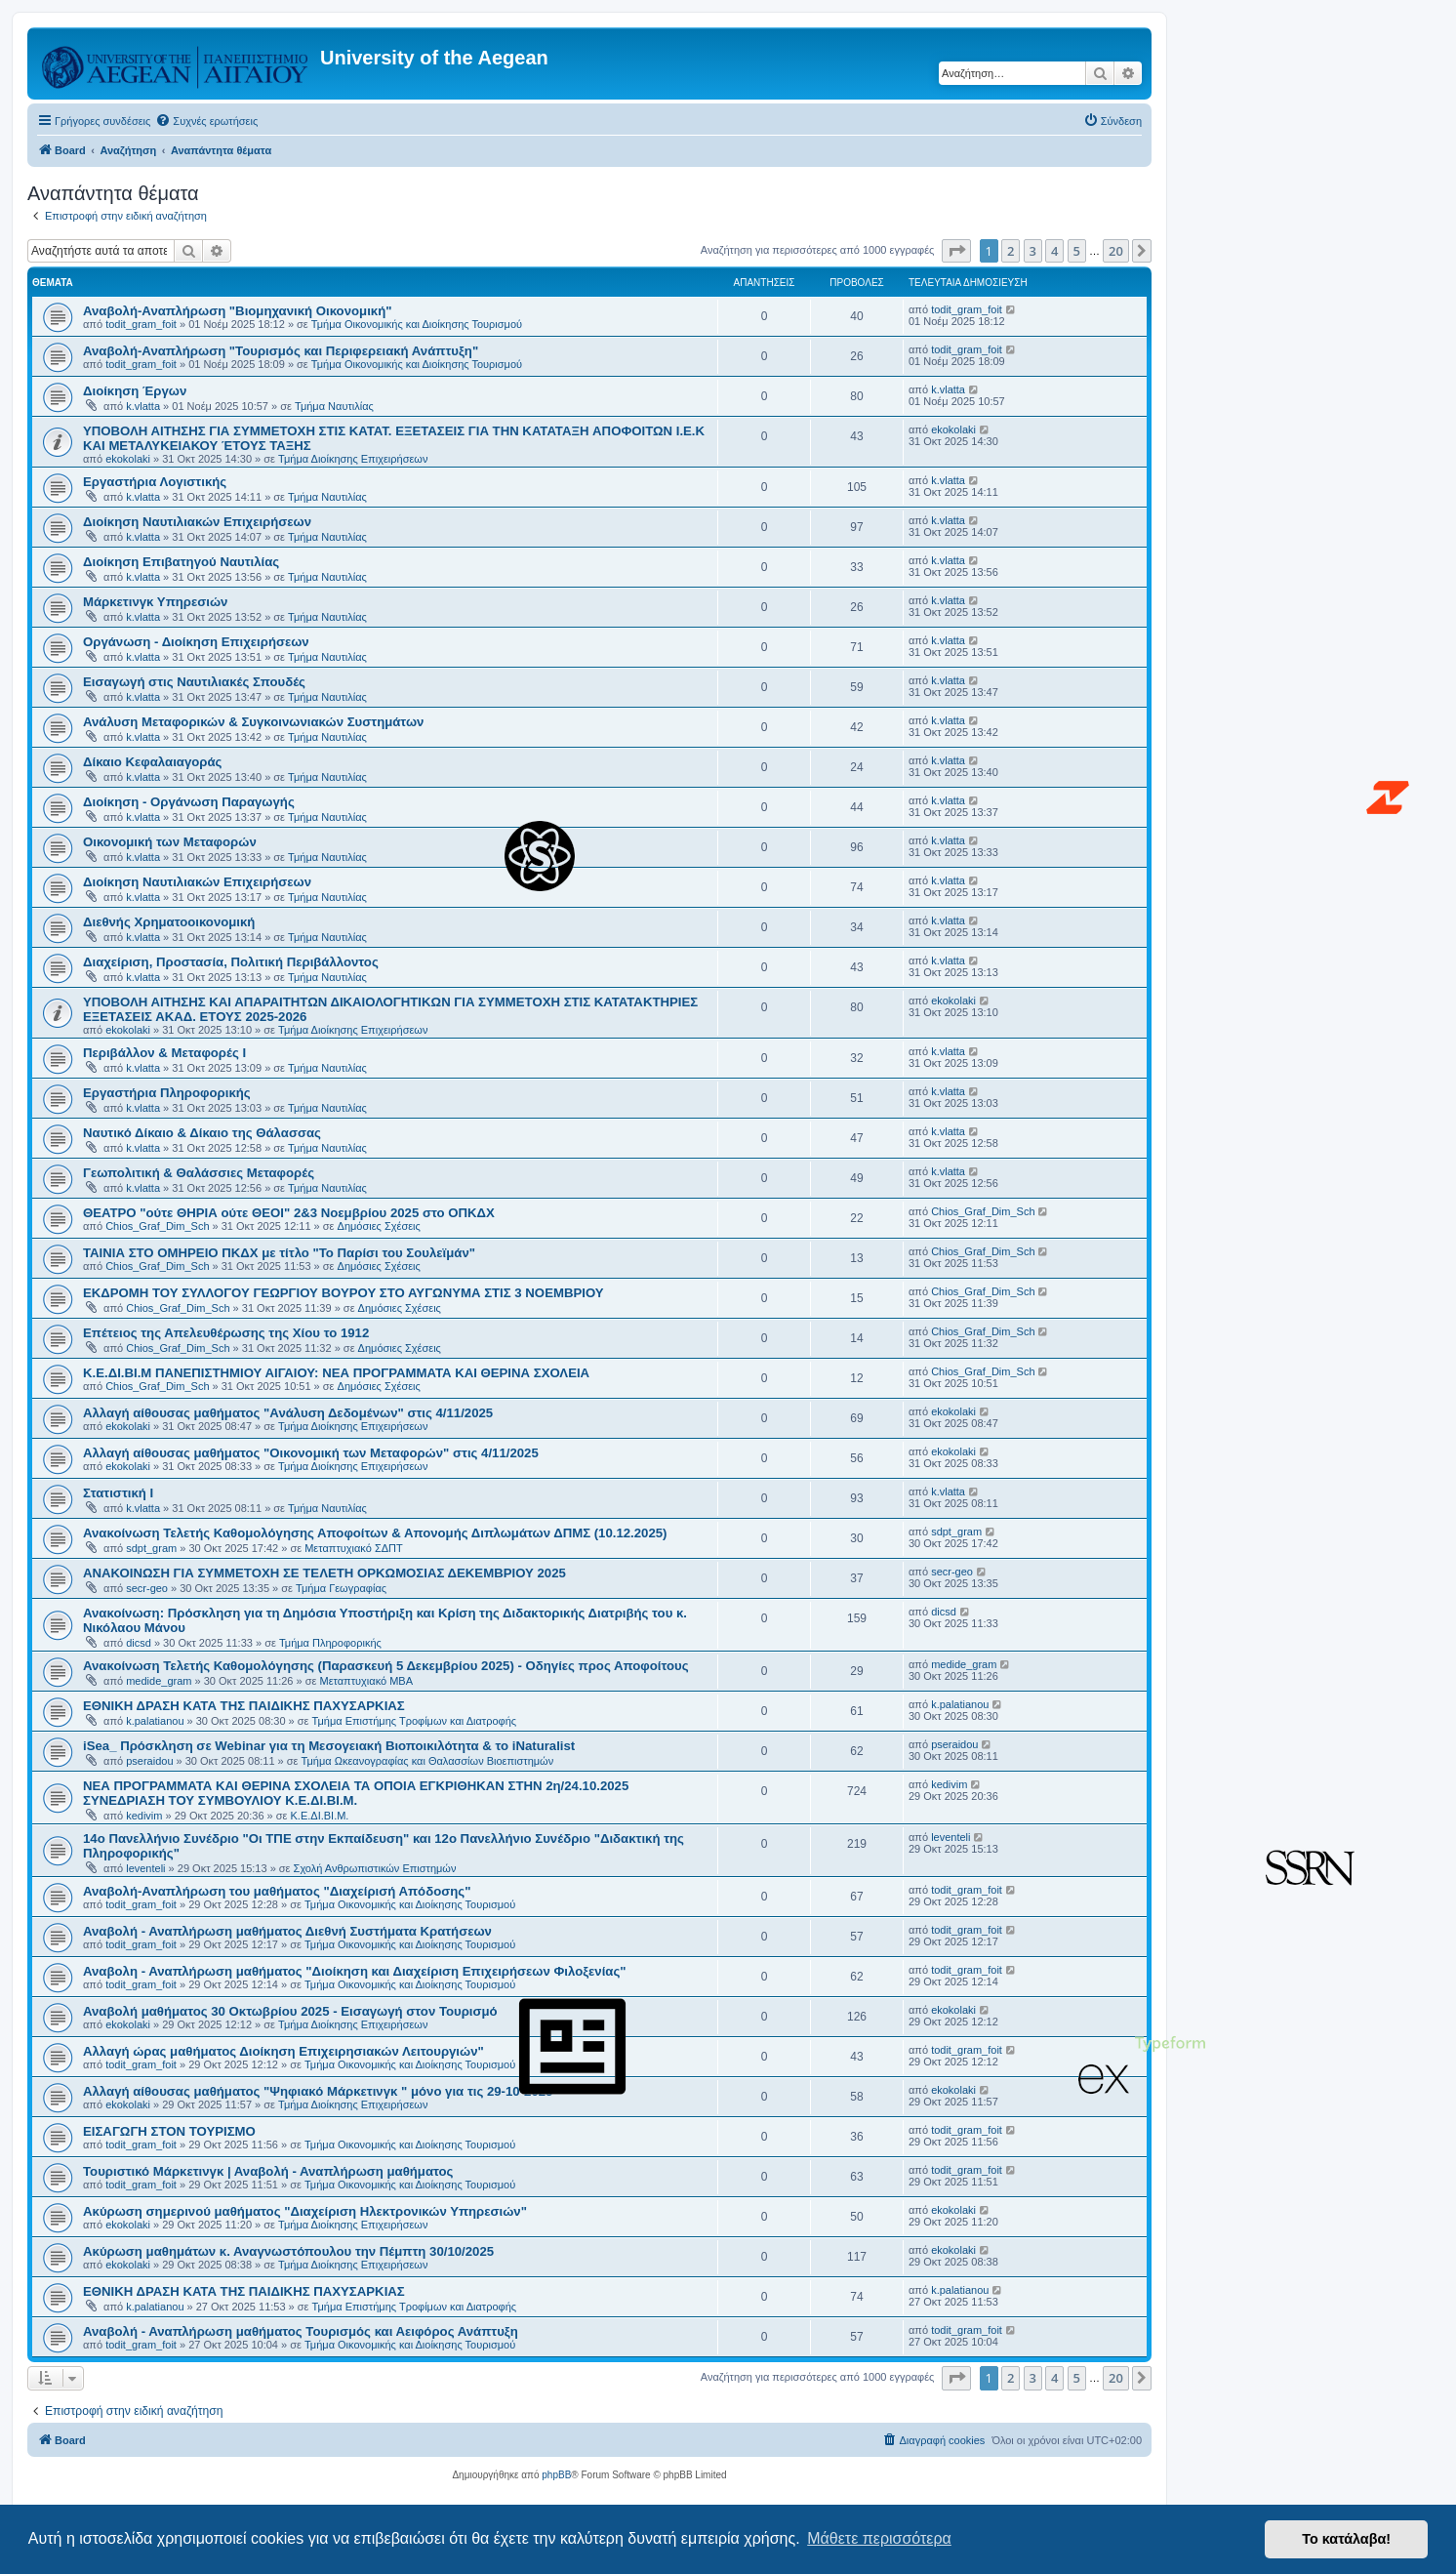  What do you see at coordinates (1310, 1867) in the screenshot?
I see `visit SSRN academic research repository` at bounding box center [1310, 1867].